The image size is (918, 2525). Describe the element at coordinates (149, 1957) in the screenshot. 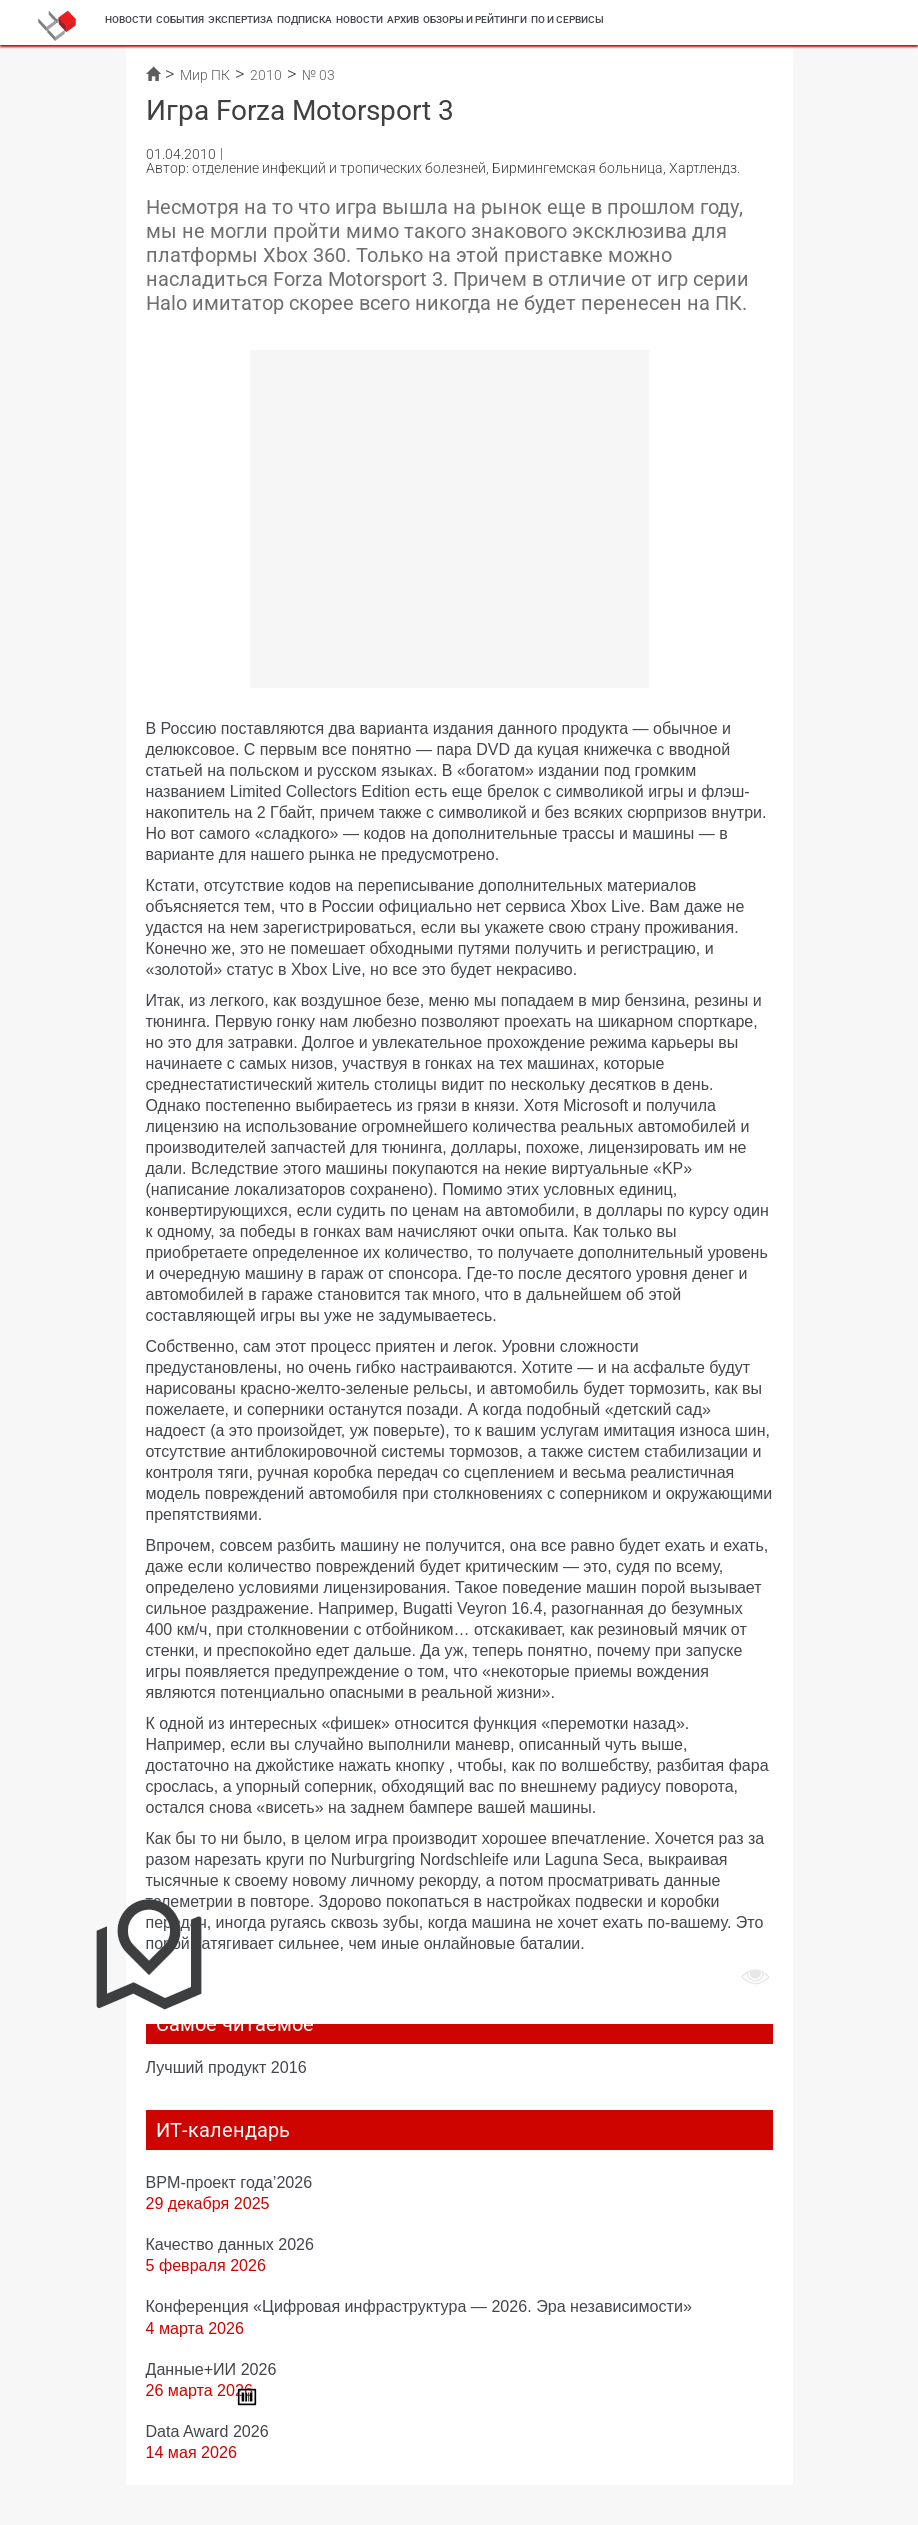

I see `view map directions or navigation` at that location.